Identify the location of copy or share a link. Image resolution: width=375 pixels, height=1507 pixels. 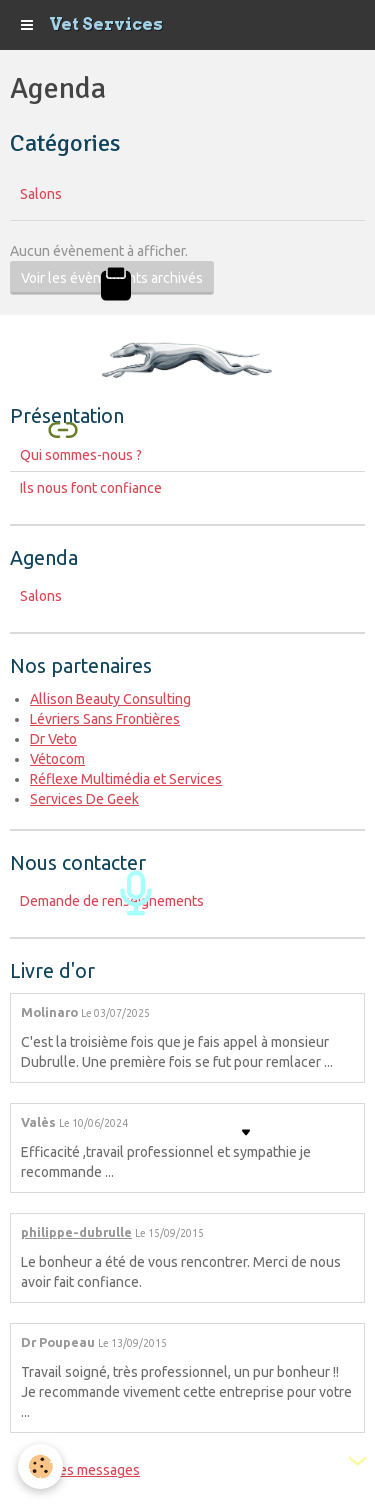
(63, 430).